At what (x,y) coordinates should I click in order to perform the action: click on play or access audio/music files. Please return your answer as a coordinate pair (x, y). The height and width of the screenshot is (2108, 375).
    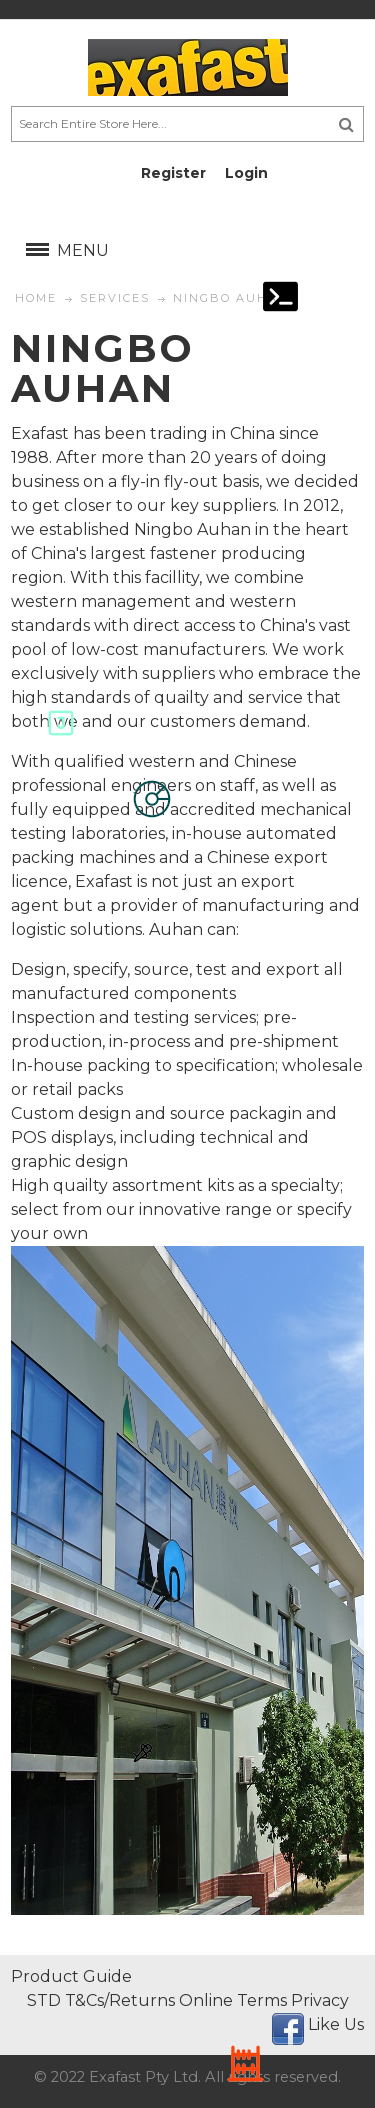
    Looking at the image, I should click on (152, 799).